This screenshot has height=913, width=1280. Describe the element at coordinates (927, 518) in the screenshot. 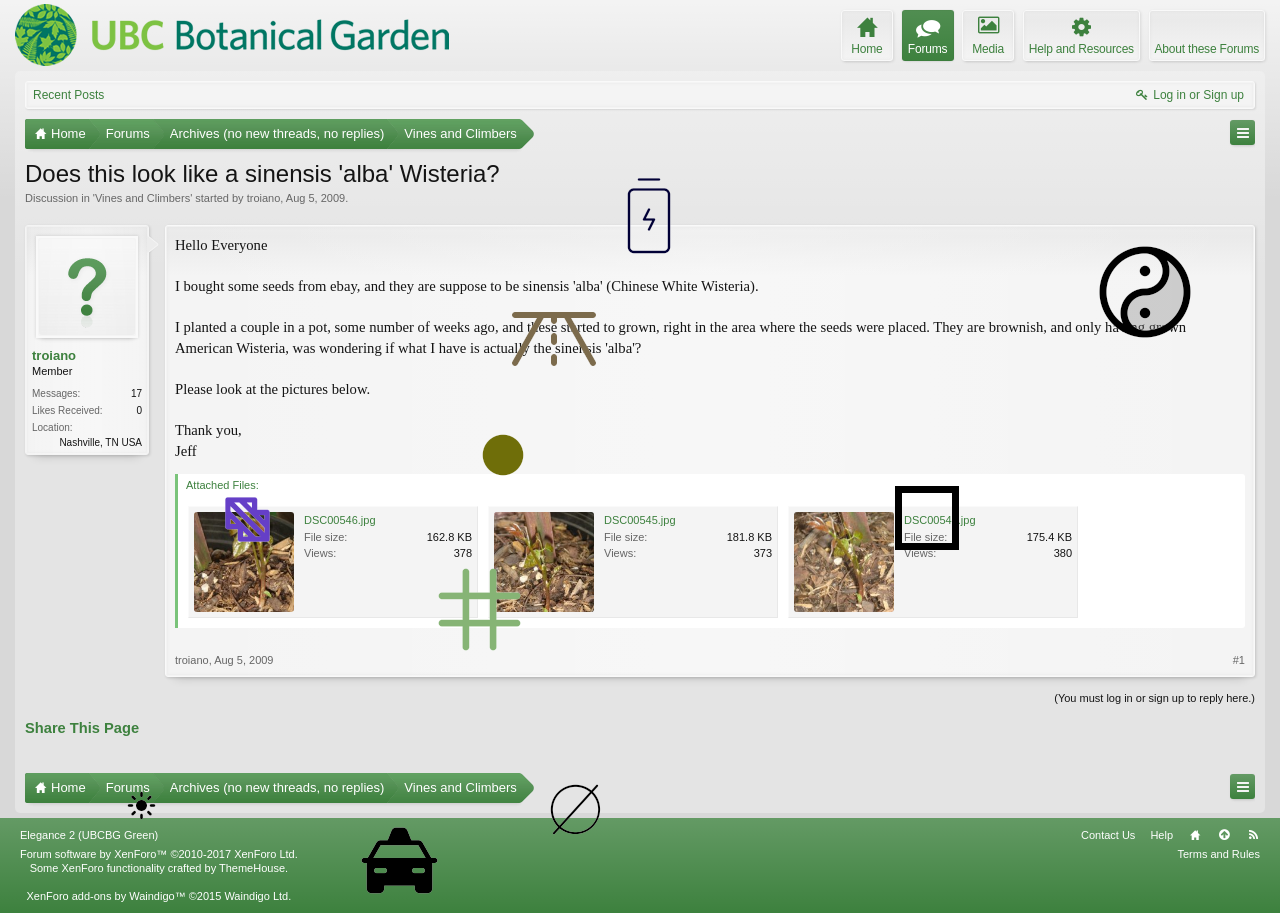

I see `select a square crop ratio for an image` at that location.